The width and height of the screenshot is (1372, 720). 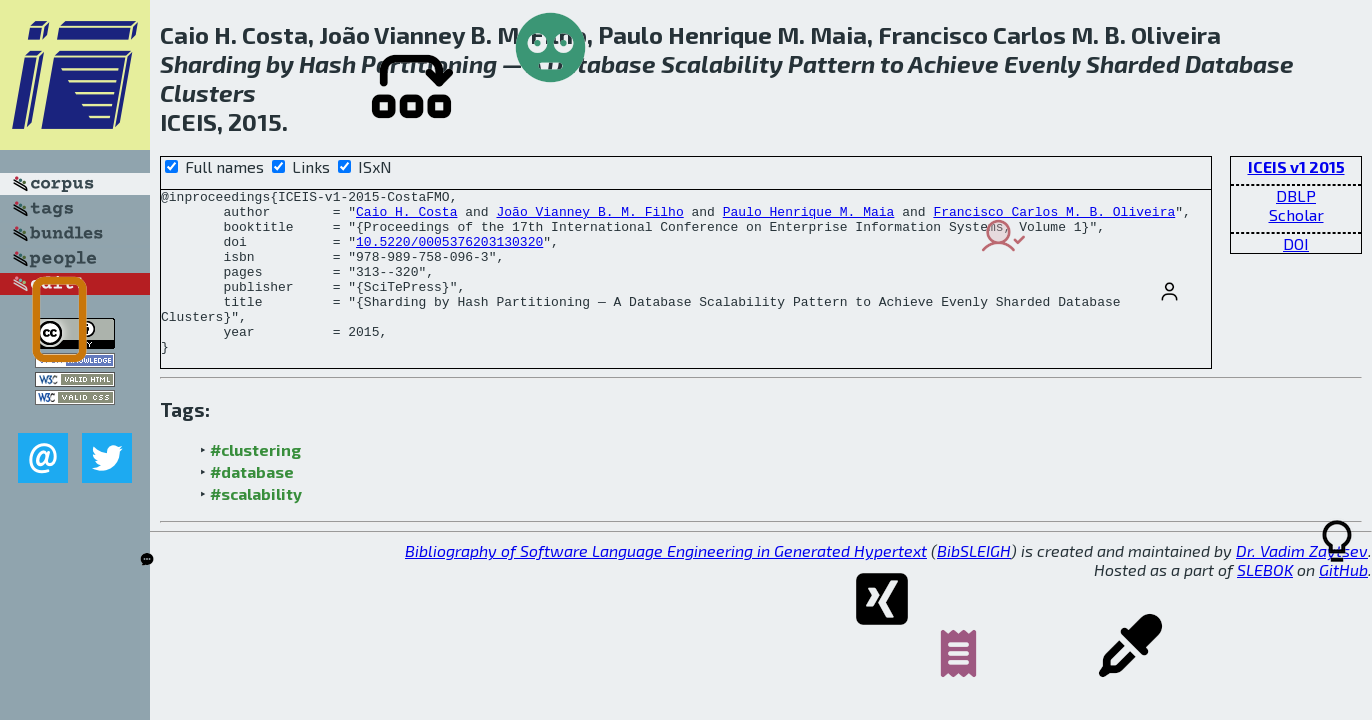 What do you see at coordinates (1337, 541) in the screenshot?
I see `view tips or suggestions` at bounding box center [1337, 541].